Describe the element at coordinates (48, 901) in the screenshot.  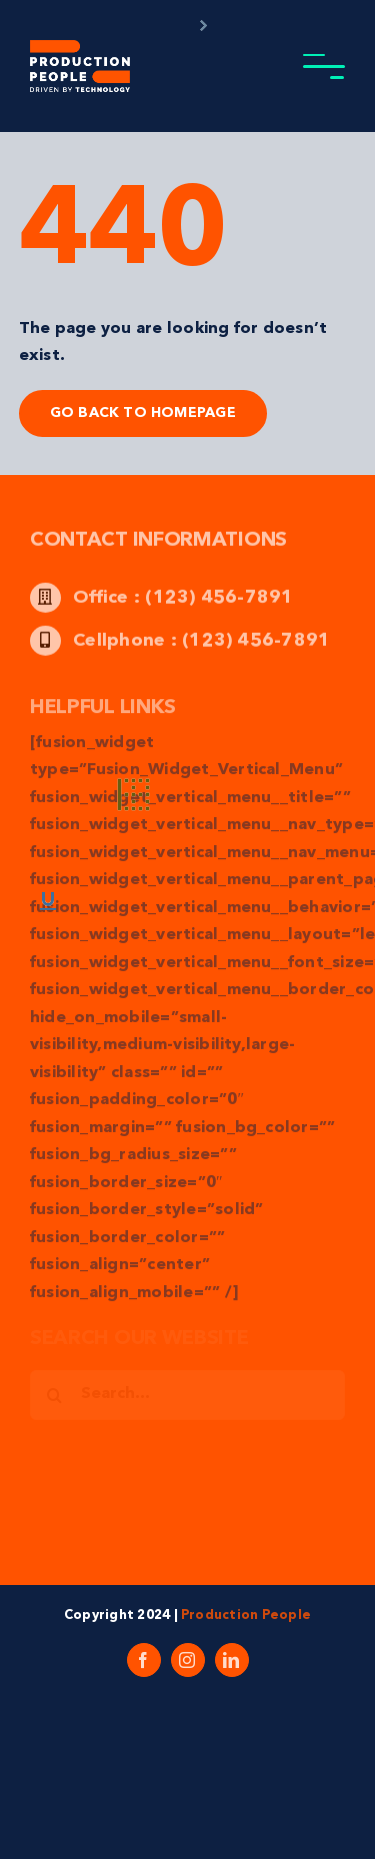
I see `apply underline formatting to selected text` at that location.